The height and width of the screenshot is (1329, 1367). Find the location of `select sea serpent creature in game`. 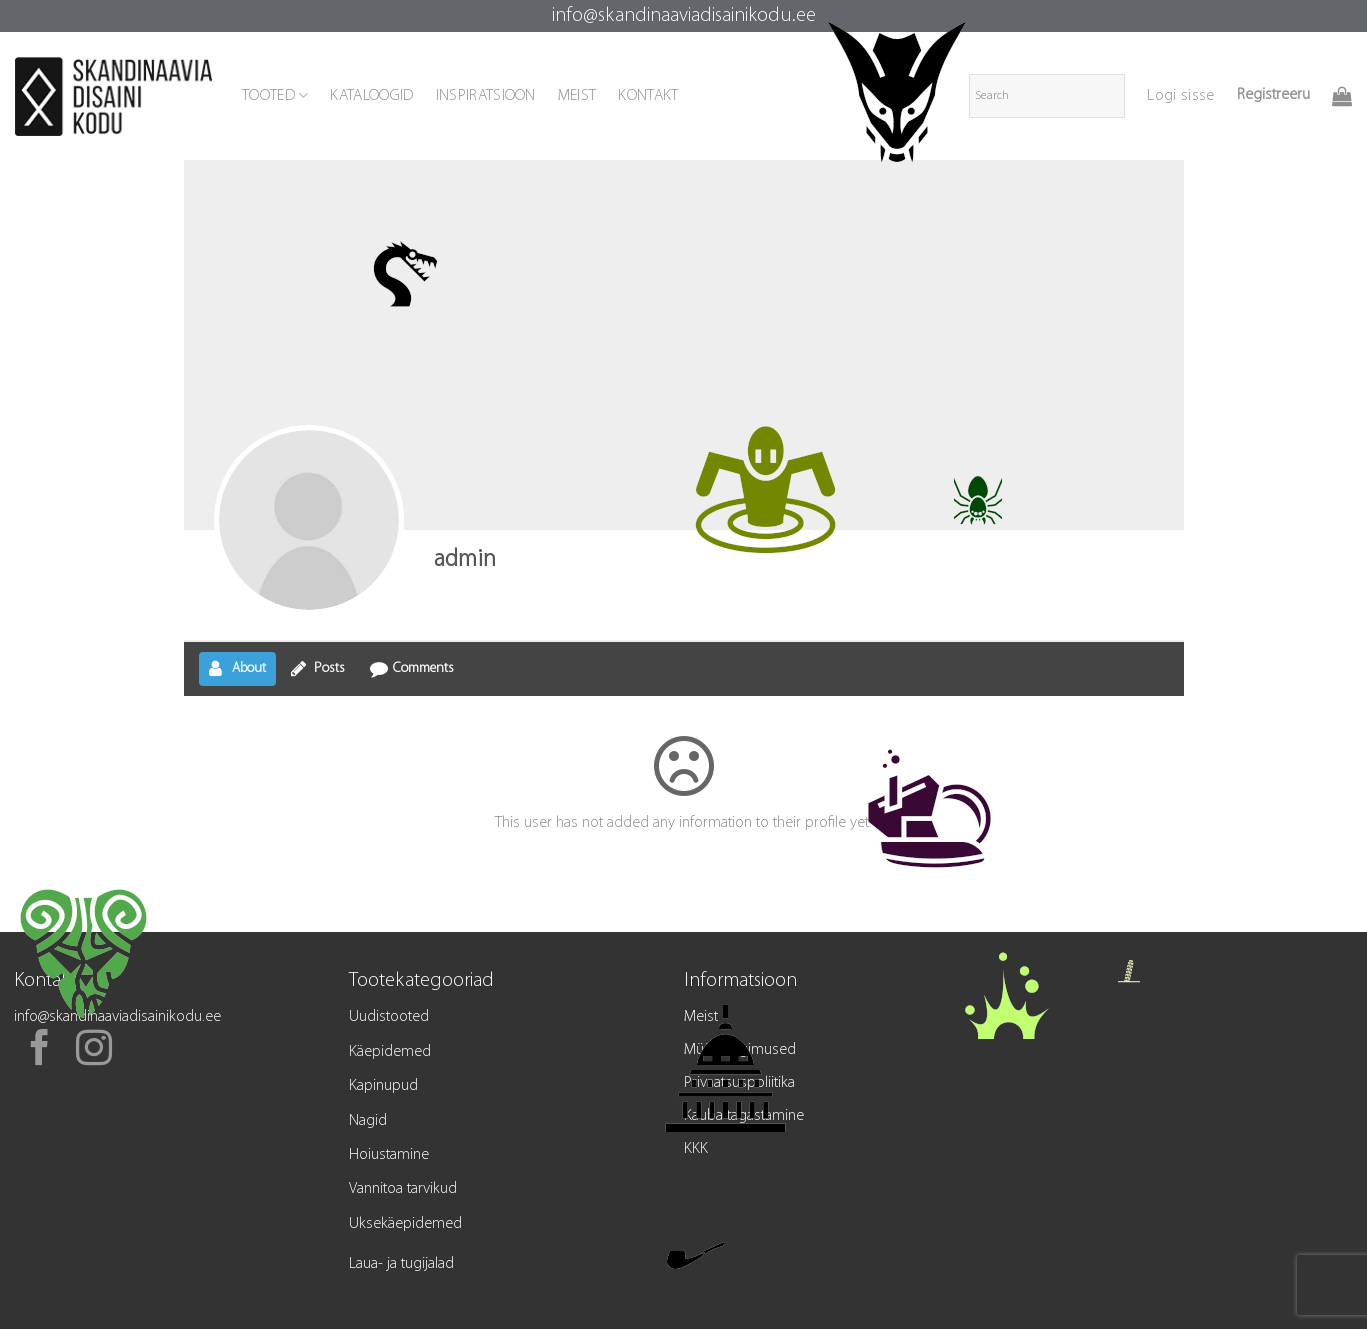

select sea serpent creature in game is located at coordinates (405, 274).